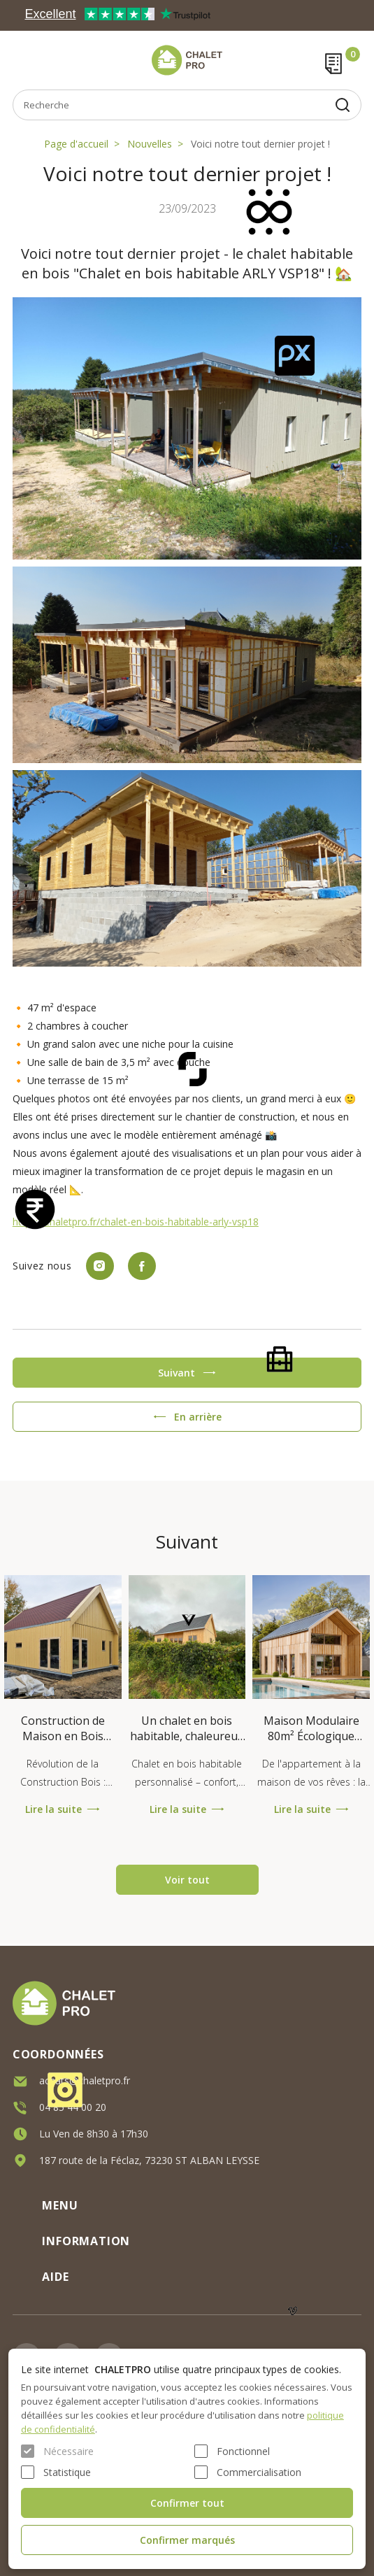 The height and width of the screenshot is (2576, 374). Describe the element at coordinates (192, 1069) in the screenshot. I see `shutterstock logo` at that location.